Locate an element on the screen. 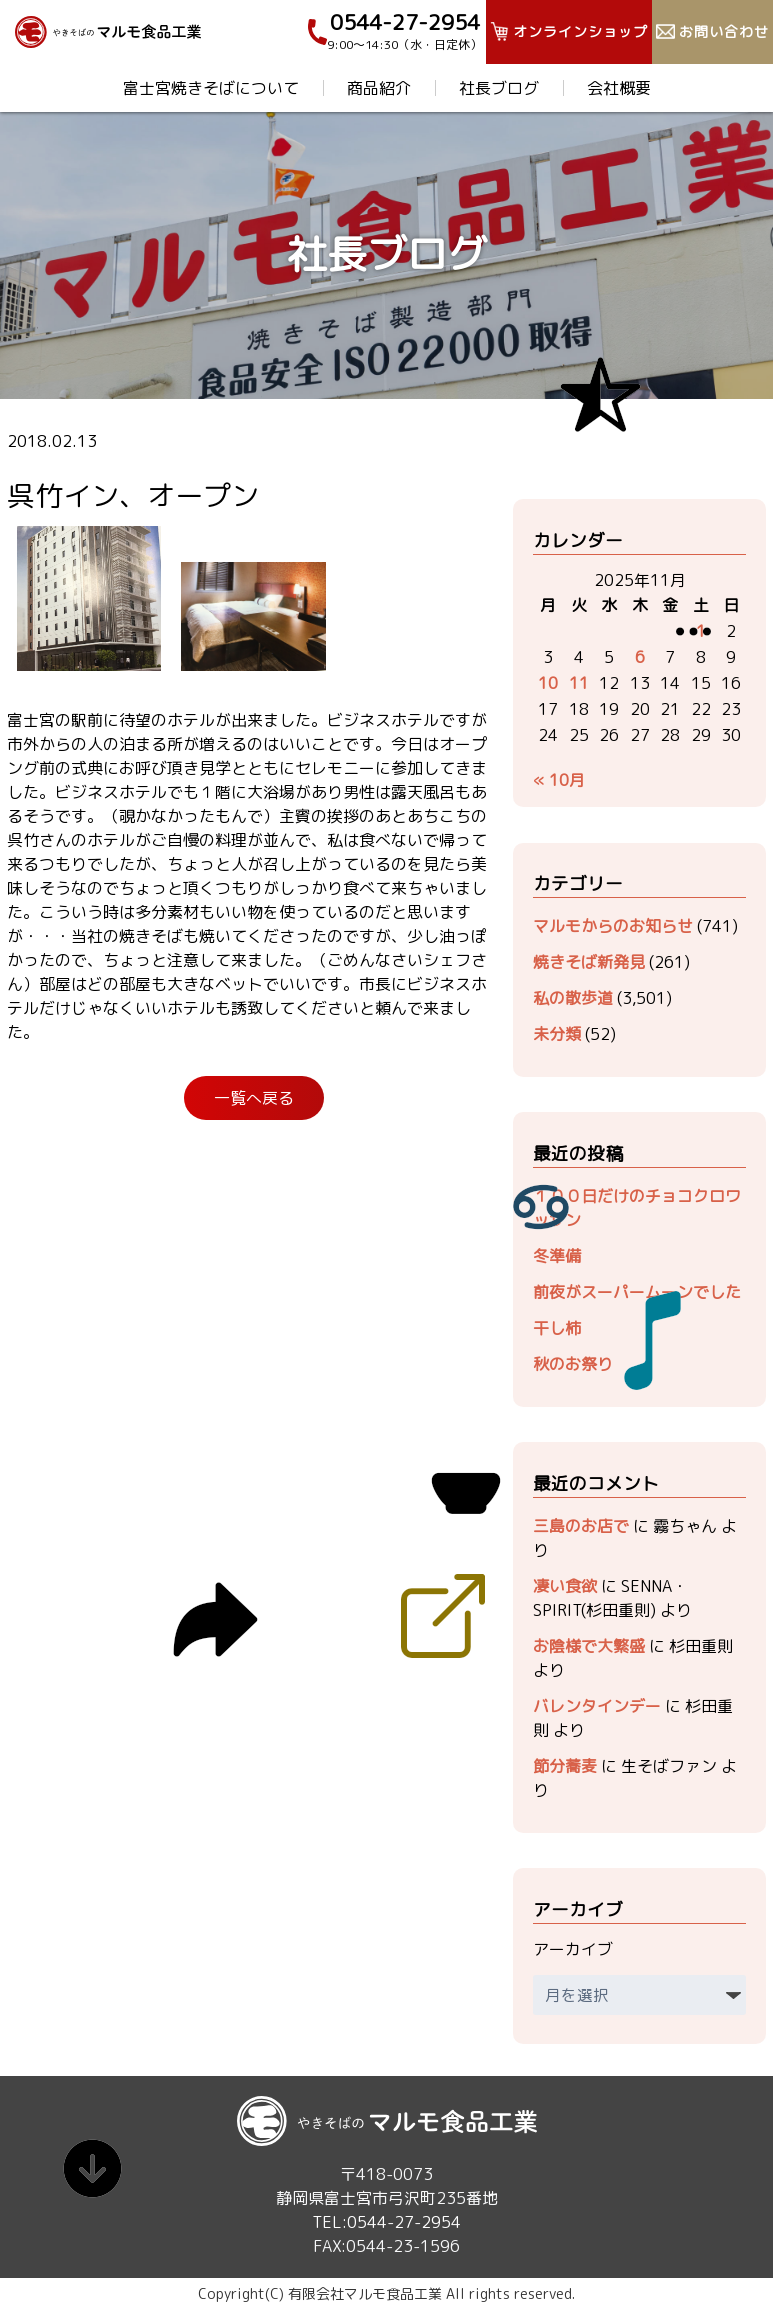 Image resolution: width=773 pixels, height=2309 pixels. access music library or player is located at coordinates (652, 1340).